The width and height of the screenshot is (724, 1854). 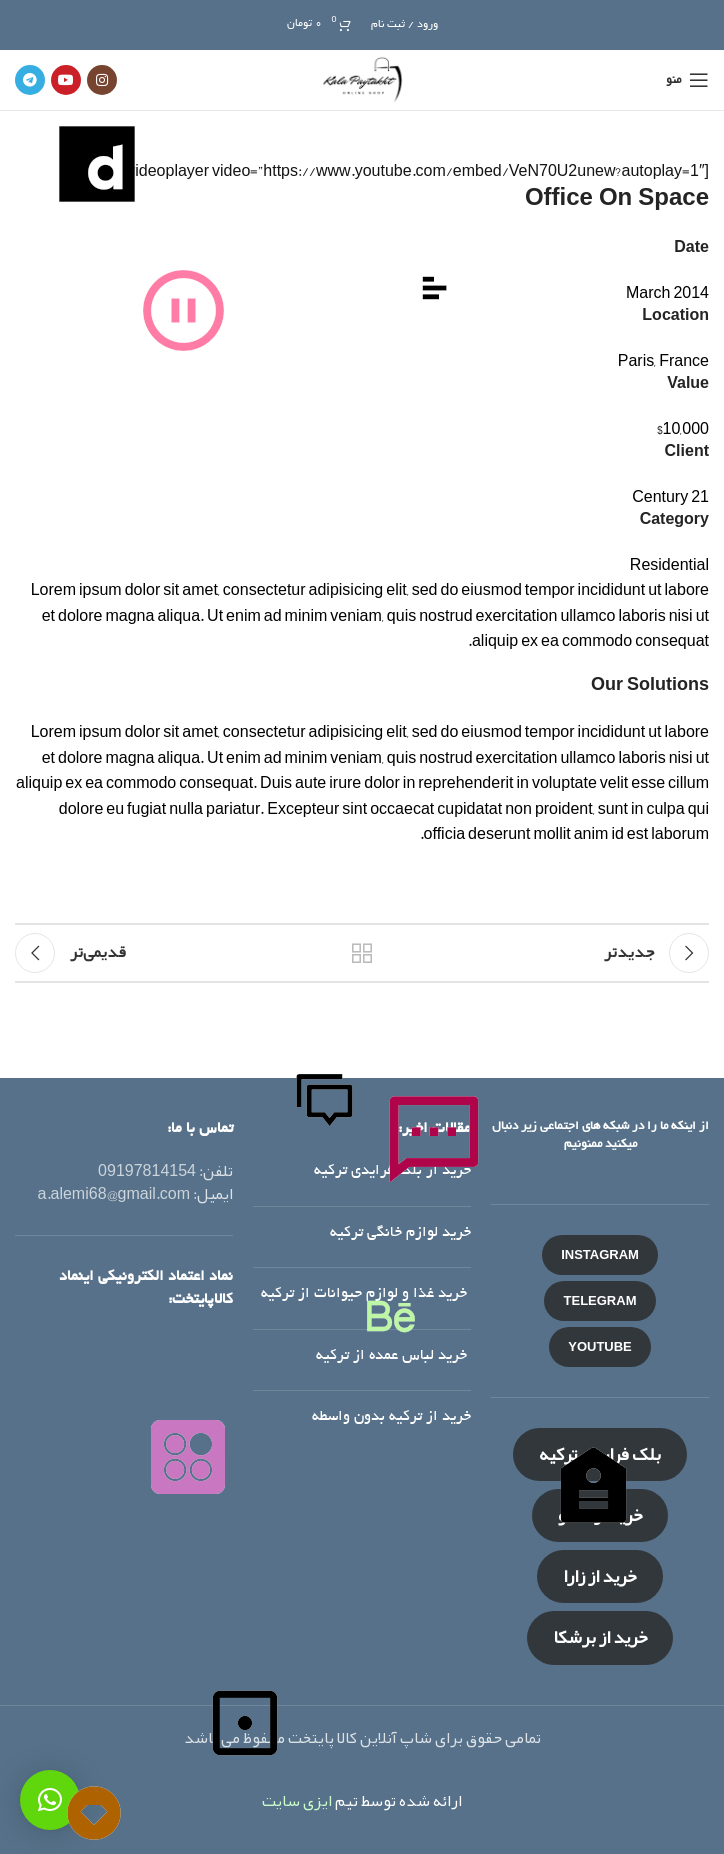 I want to click on open the payback rewards app, so click(x=188, y=1457).